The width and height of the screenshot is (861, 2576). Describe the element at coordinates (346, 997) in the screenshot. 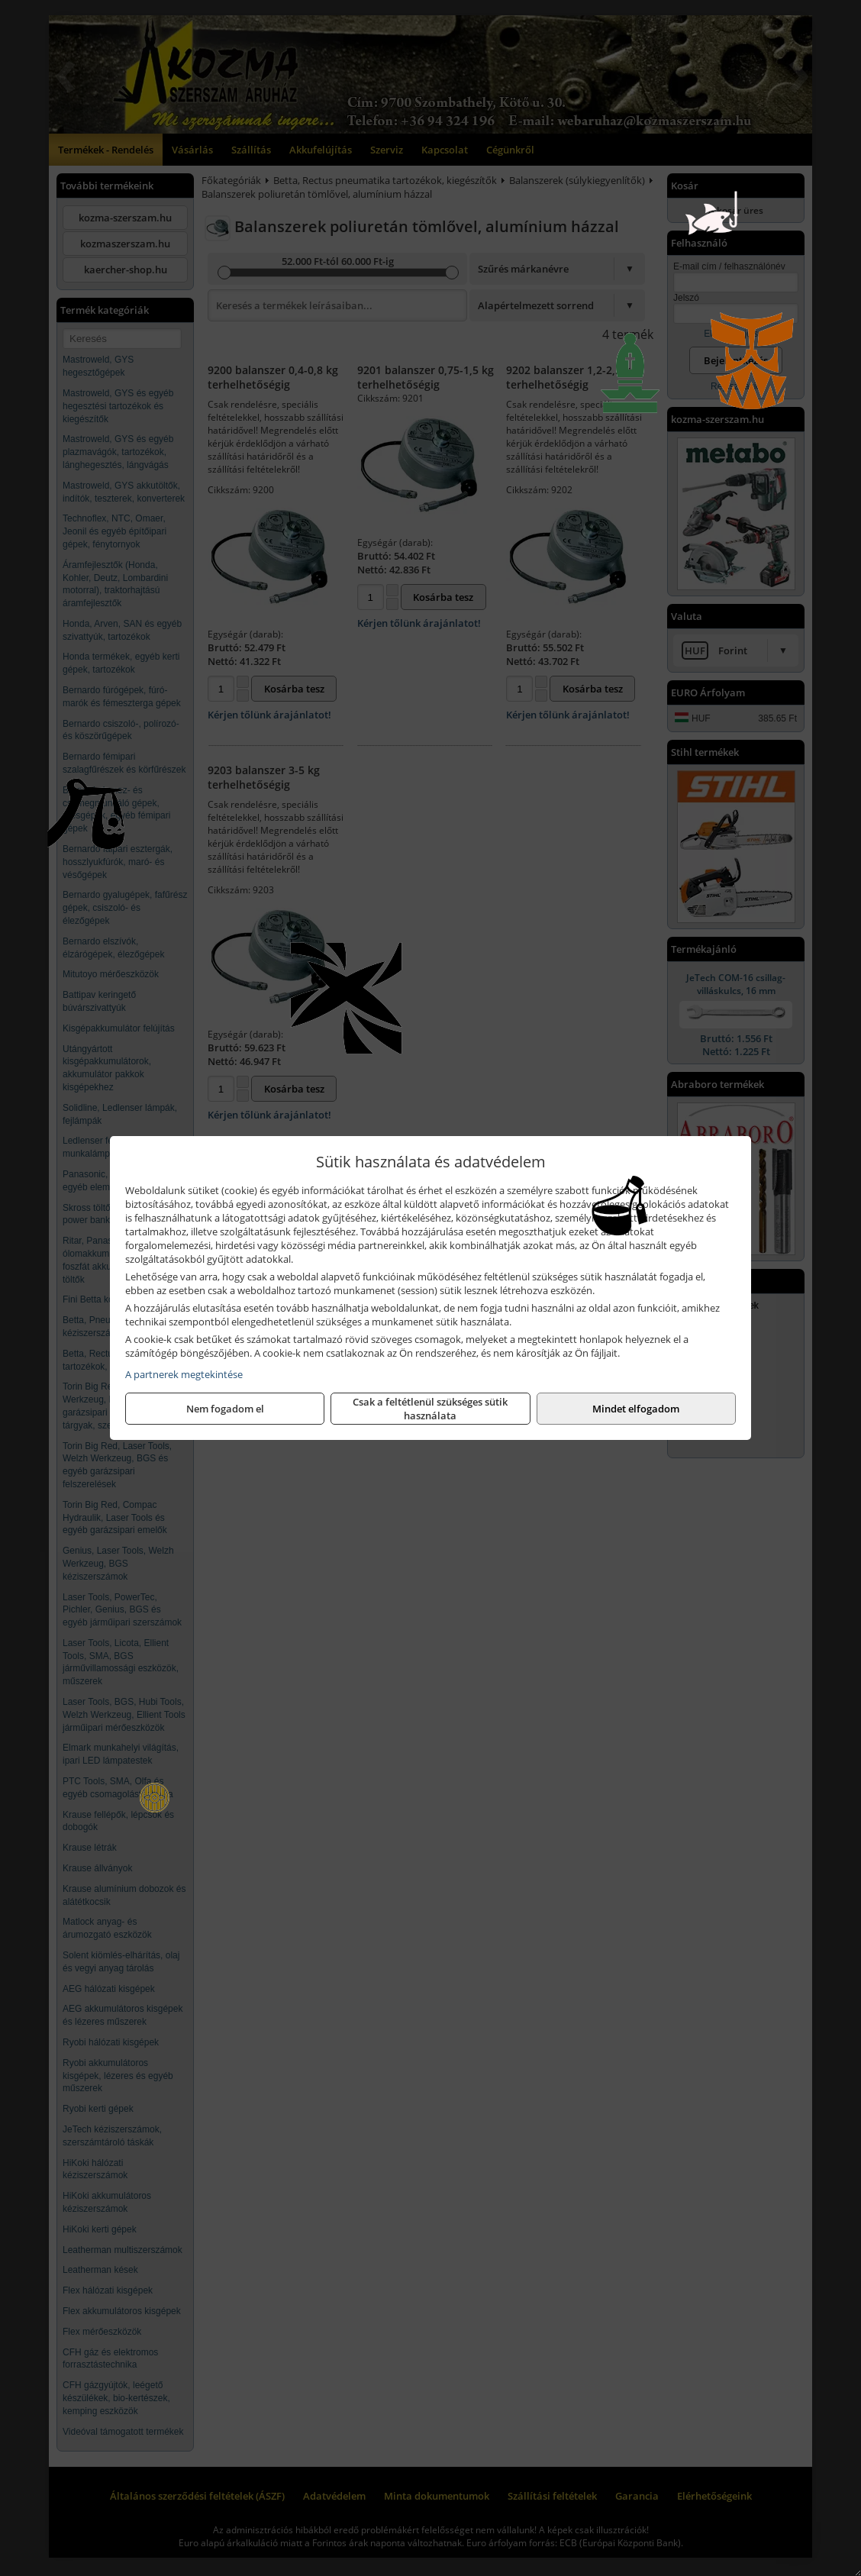

I see `indicates a special bonus or power-up effect` at that location.